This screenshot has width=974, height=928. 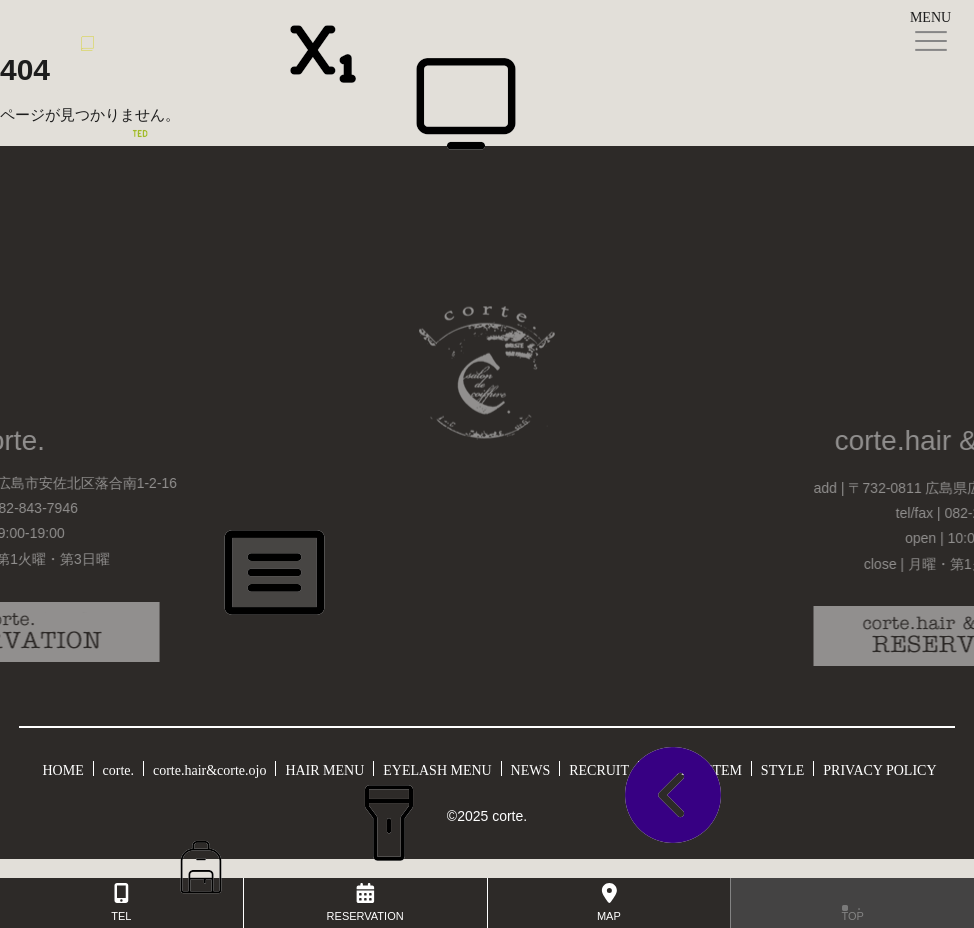 What do you see at coordinates (87, 43) in the screenshot?
I see `open a book or reading view` at bounding box center [87, 43].